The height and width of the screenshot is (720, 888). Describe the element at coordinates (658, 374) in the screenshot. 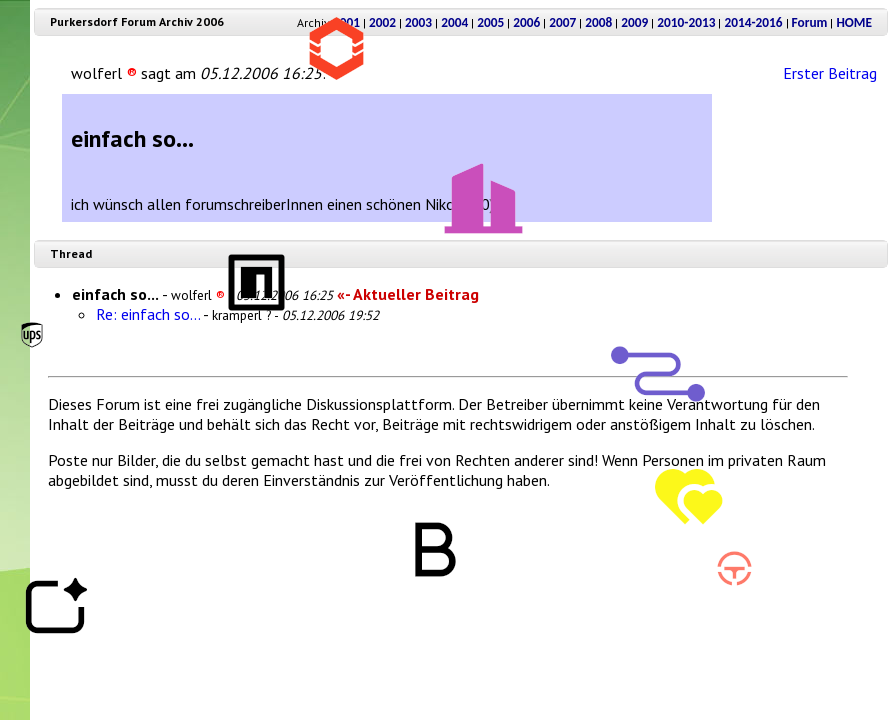

I see `relay app logo` at that location.